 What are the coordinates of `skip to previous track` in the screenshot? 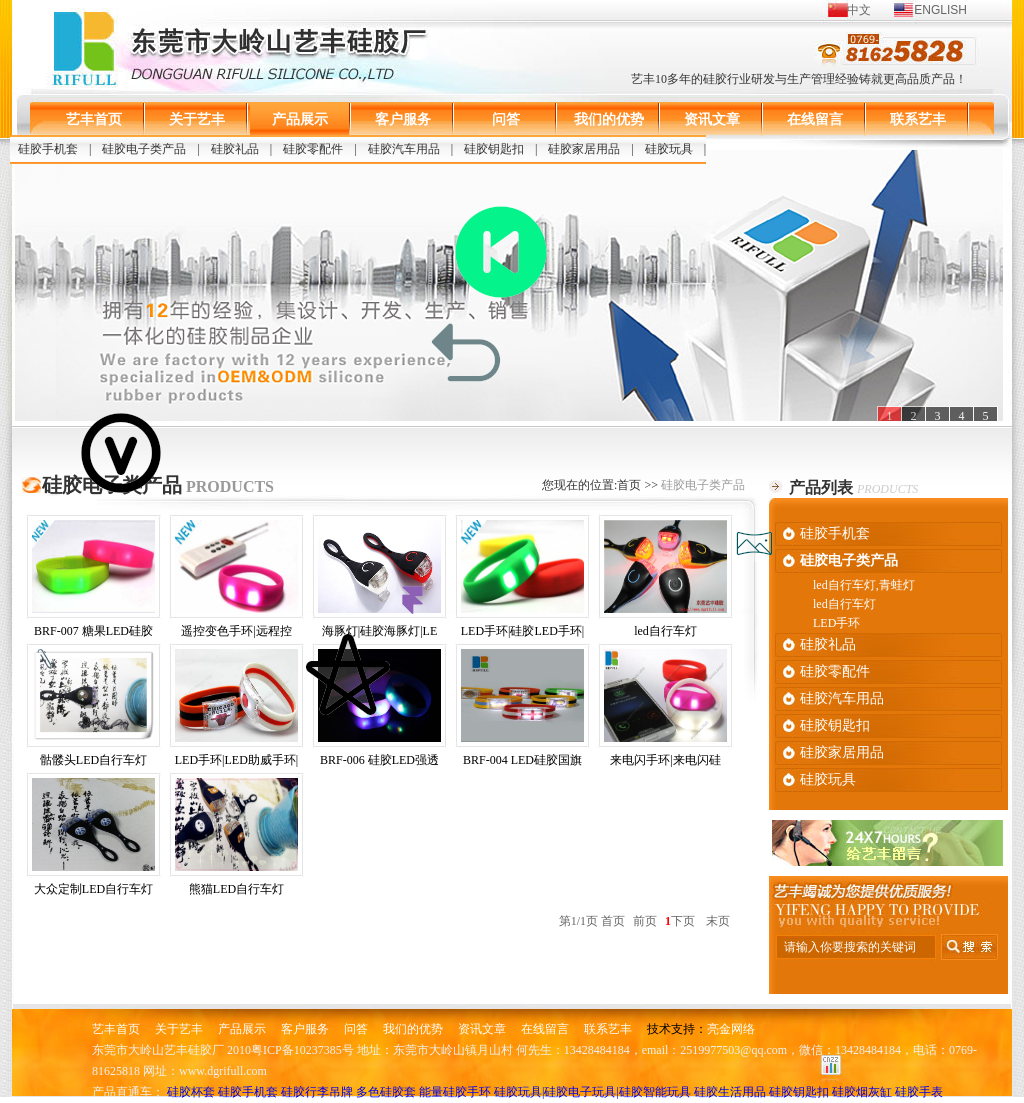 It's located at (501, 252).